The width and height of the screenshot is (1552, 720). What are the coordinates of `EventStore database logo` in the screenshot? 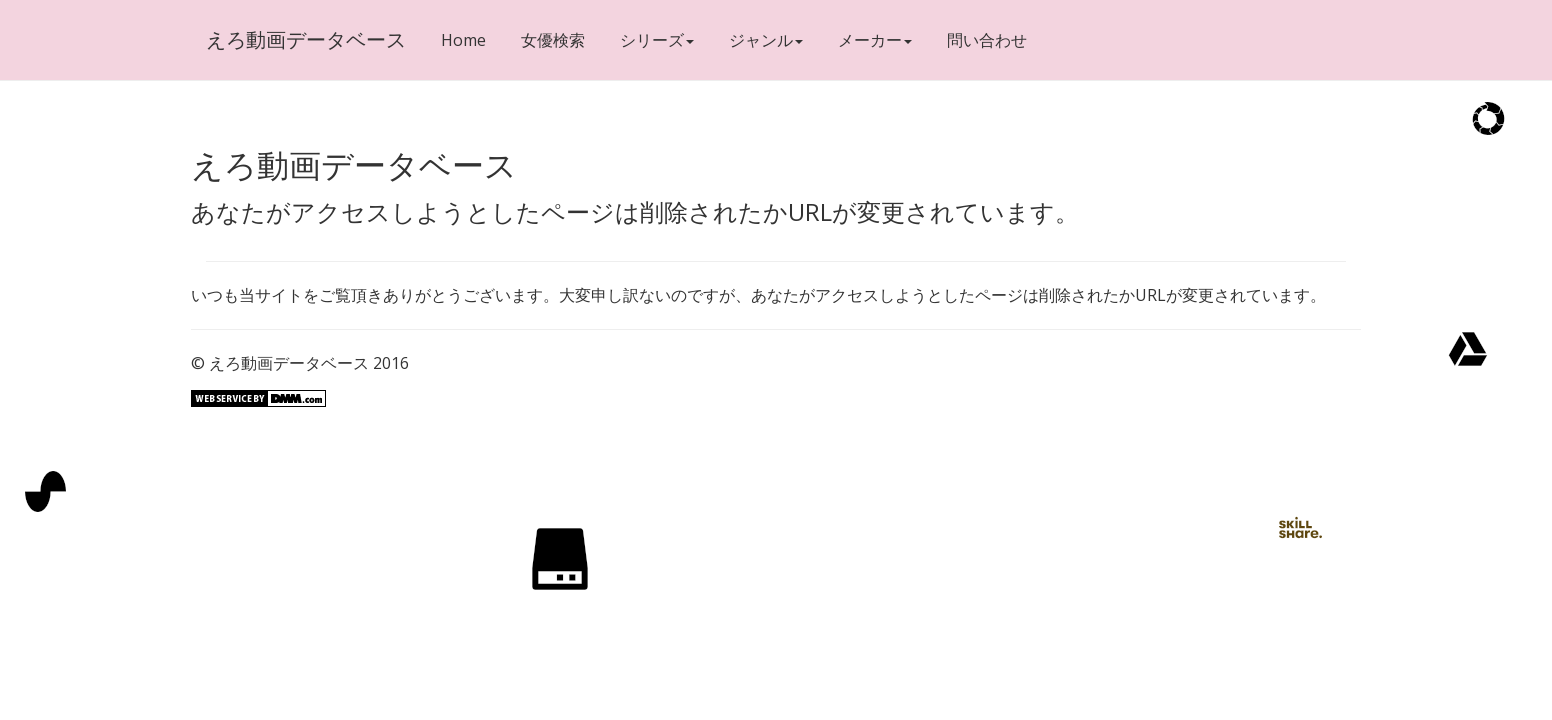 It's located at (1488, 118).